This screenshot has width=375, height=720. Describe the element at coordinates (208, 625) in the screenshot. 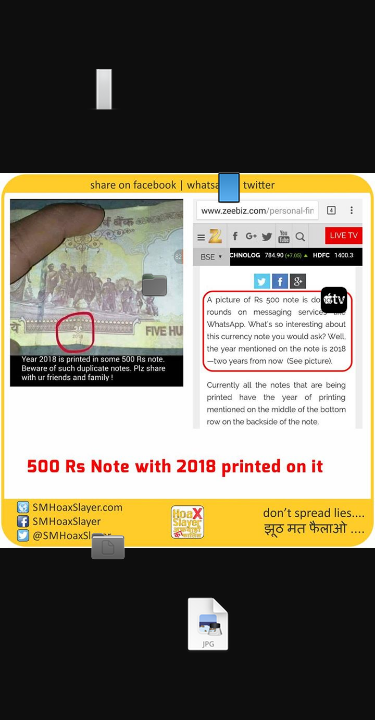

I see `a jpg image file` at that location.